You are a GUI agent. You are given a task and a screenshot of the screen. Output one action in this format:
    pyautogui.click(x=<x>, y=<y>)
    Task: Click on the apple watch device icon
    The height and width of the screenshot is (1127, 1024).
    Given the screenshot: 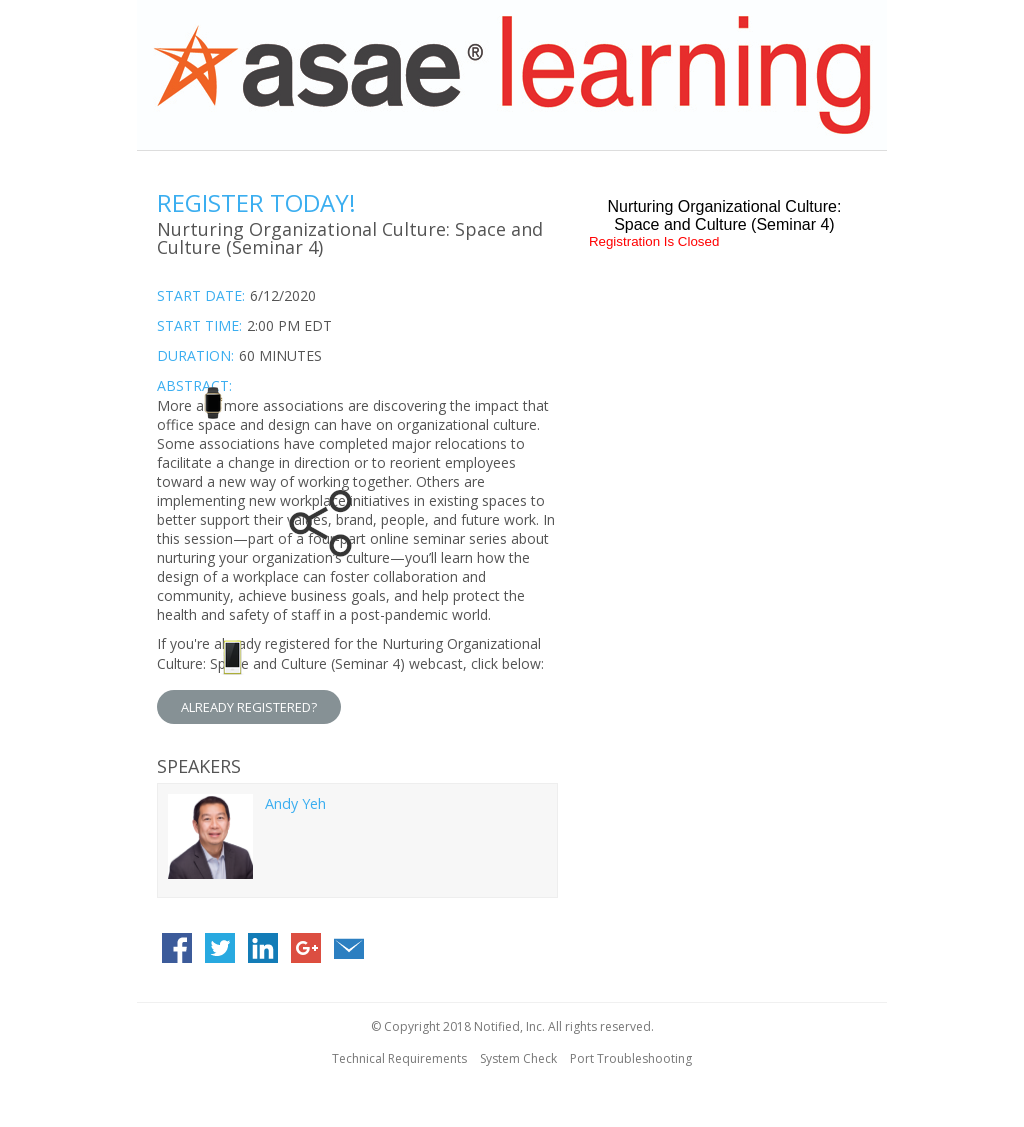 What is the action you would take?
    pyautogui.click(x=213, y=403)
    